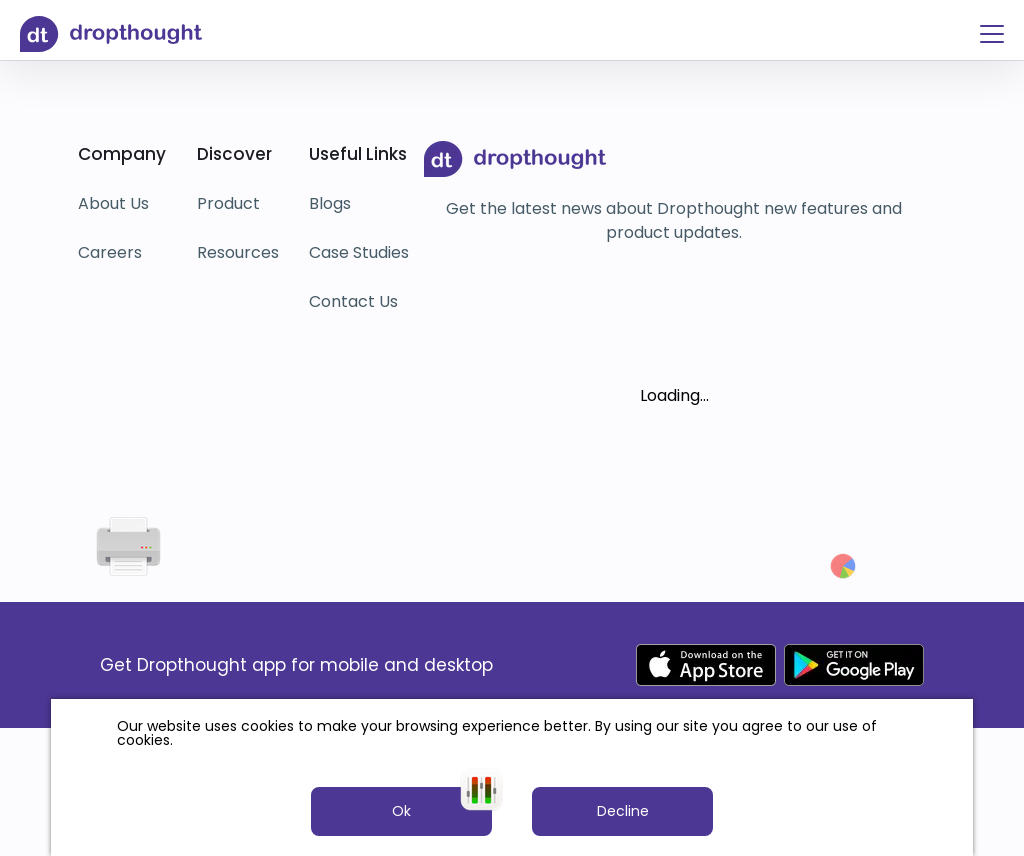 This screenshot has height=856, width=1024. I want to click on open mudita24 audio mixer application, so click(481, 789).